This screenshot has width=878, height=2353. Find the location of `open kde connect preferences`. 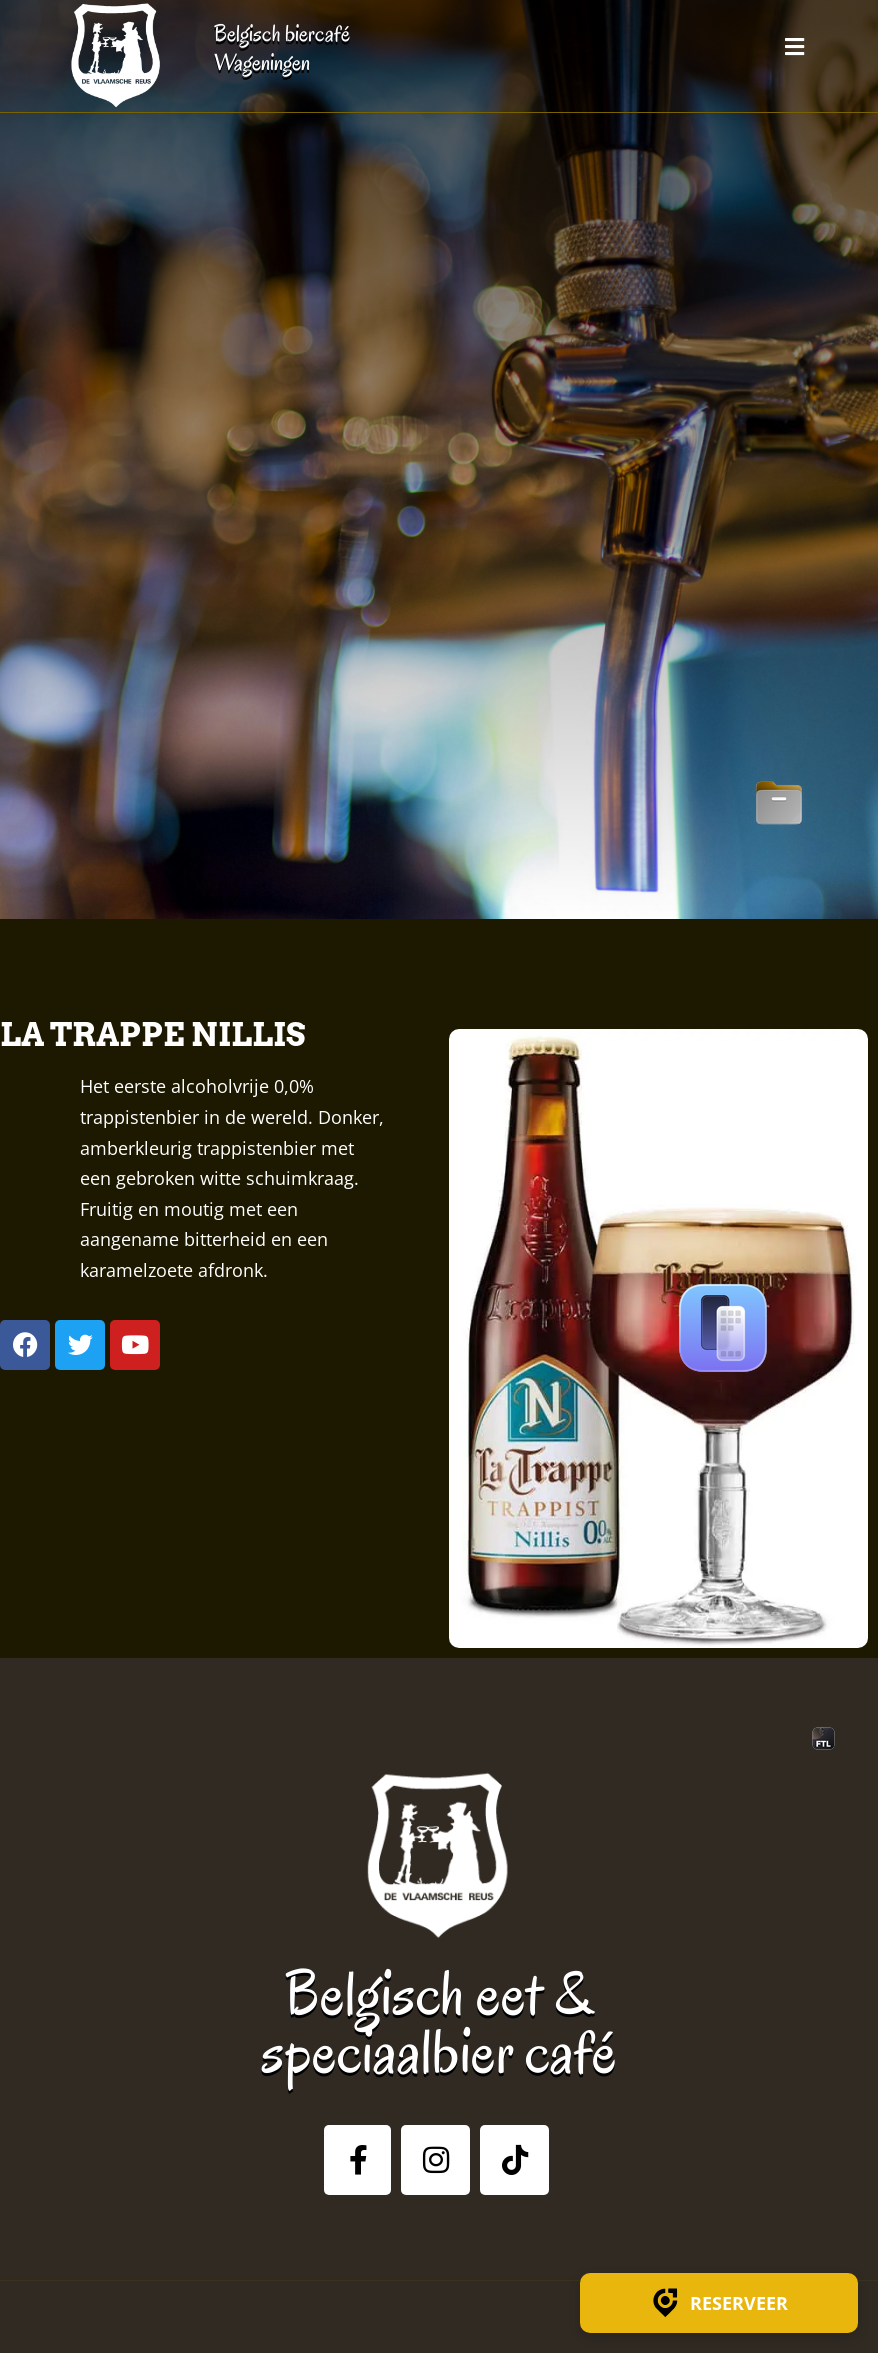

open kde connect preferences is located at coordinates (723, 1328).